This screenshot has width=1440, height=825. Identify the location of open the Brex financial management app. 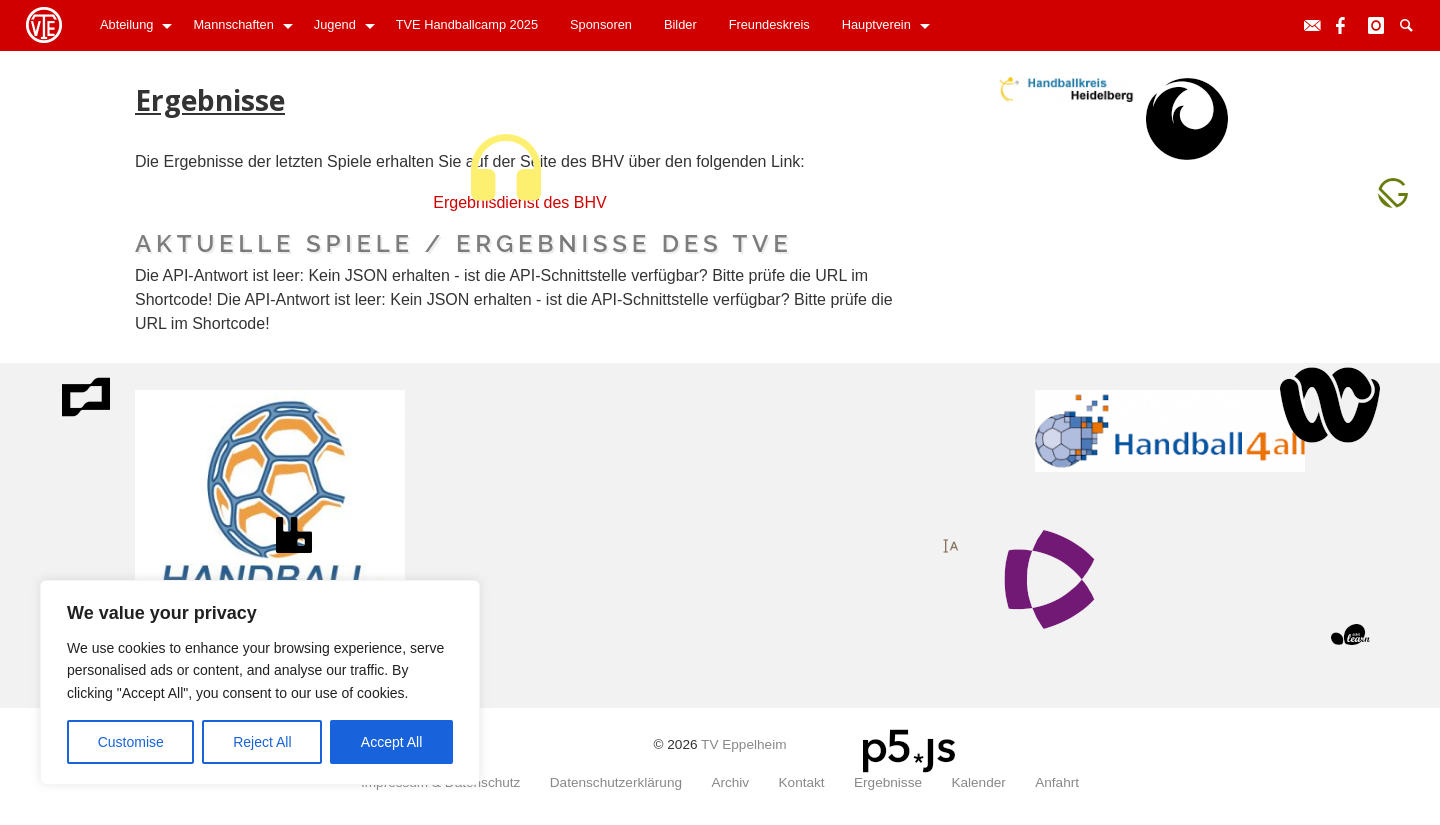
(86, 397).